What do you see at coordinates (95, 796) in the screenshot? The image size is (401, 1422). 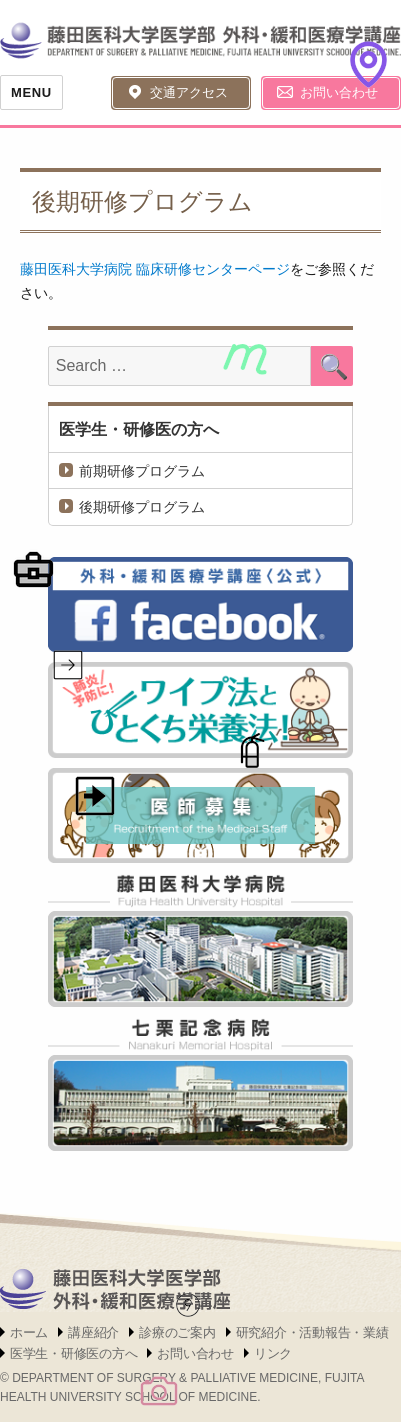 I see `indicates a file has been renamed in version control` at bounding box center [95, 796].